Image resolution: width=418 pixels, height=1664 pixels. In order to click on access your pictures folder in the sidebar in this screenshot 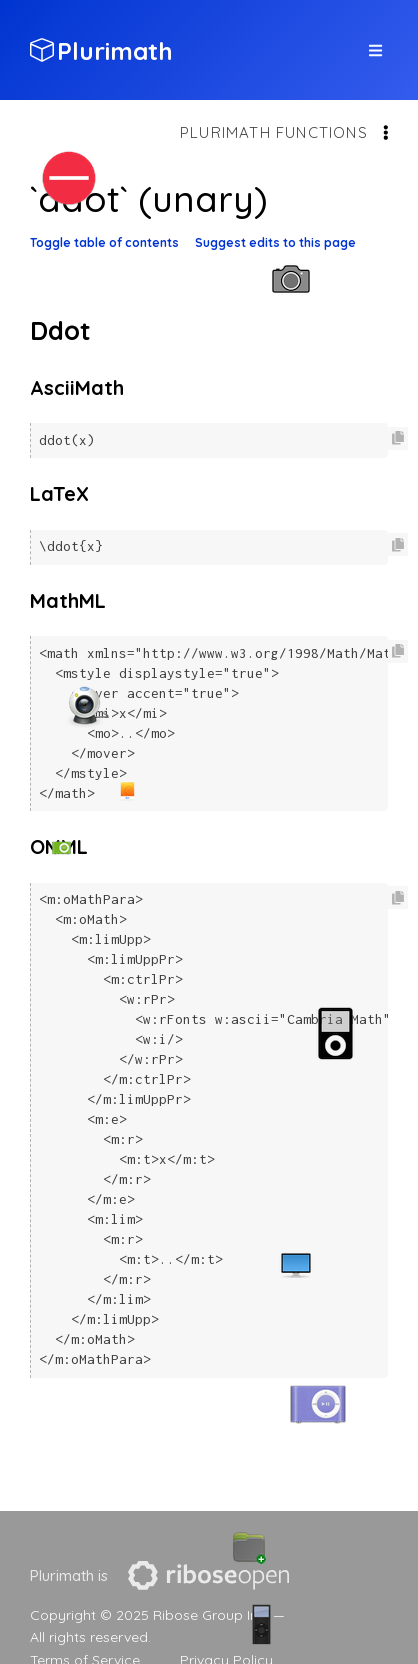, I will do `click(291, 279)`.